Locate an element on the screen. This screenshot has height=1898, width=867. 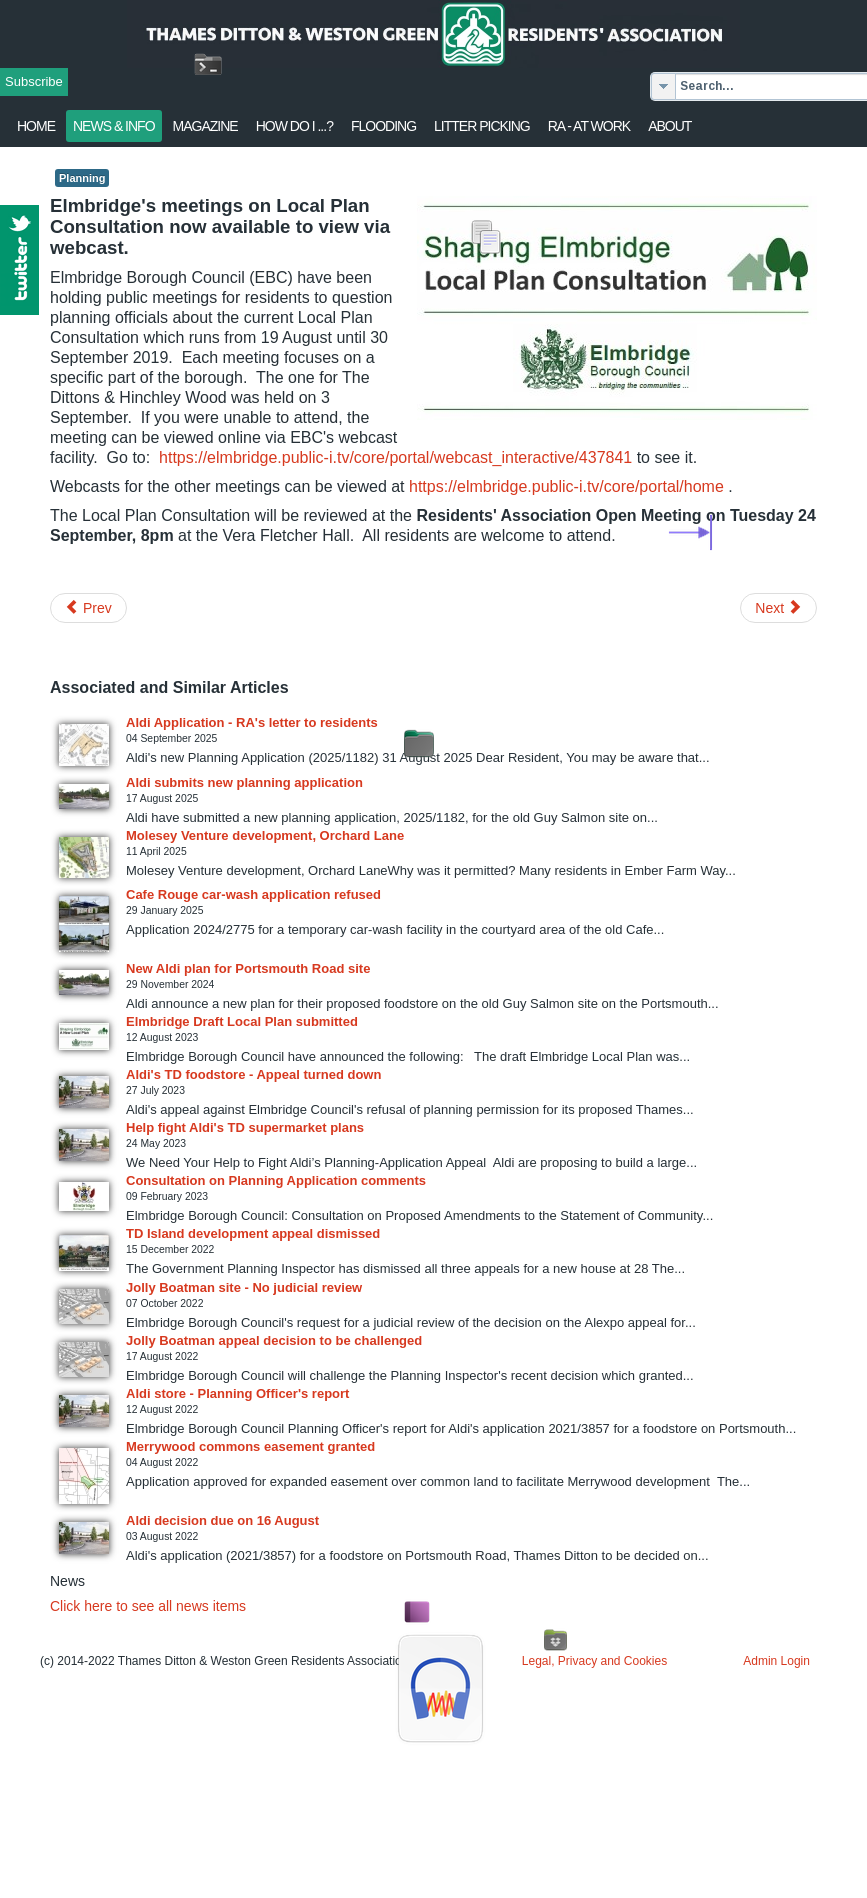
open windows terminal projects folder is located at coordinates (208, 65).